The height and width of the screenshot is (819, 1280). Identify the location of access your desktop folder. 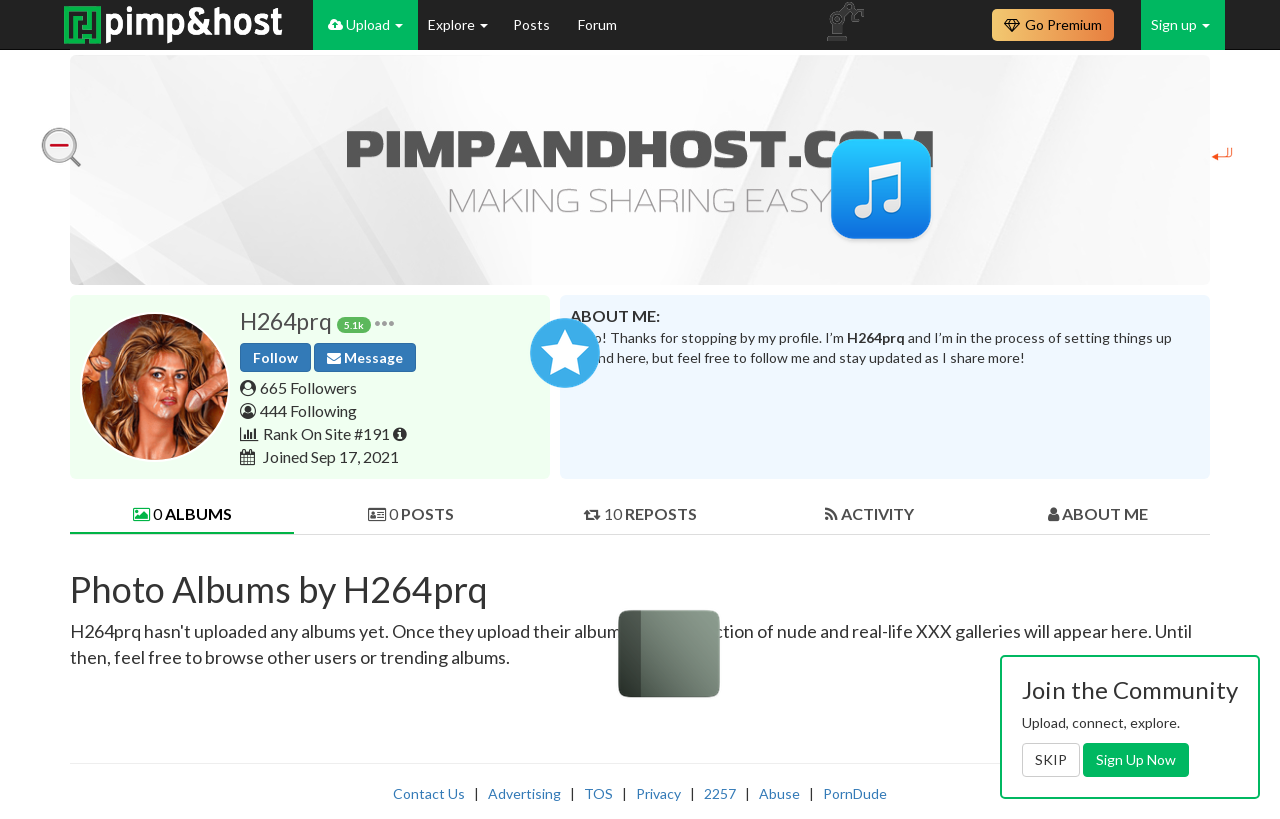
(669, 650).